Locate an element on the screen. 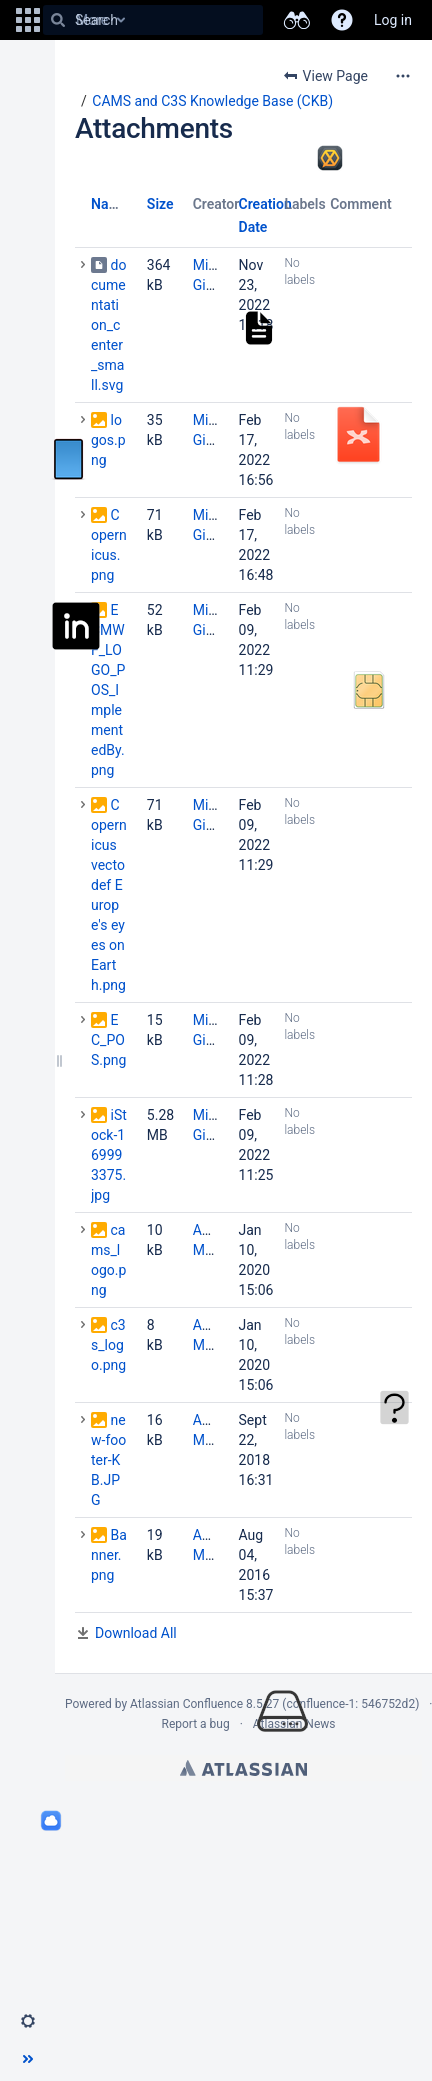  open hexchat irc client is located at coordinates (330, 158).